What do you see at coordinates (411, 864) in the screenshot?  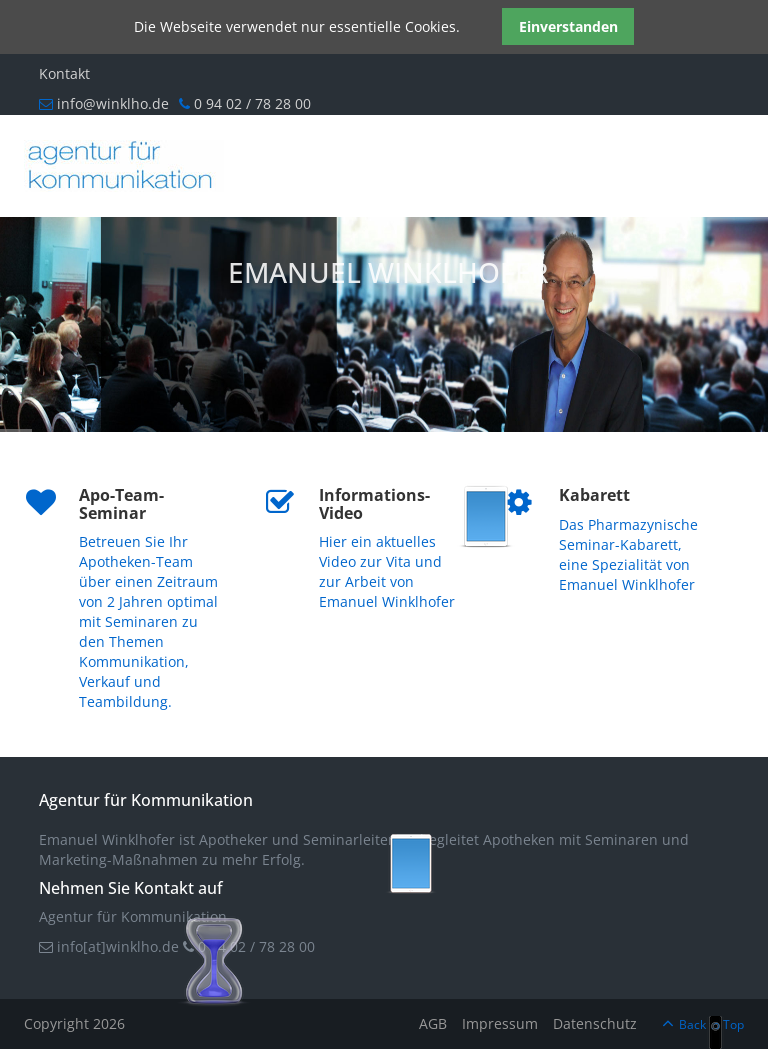 I see `iPad Pro device with cellular connectivity` at bounding box center [411, 864].